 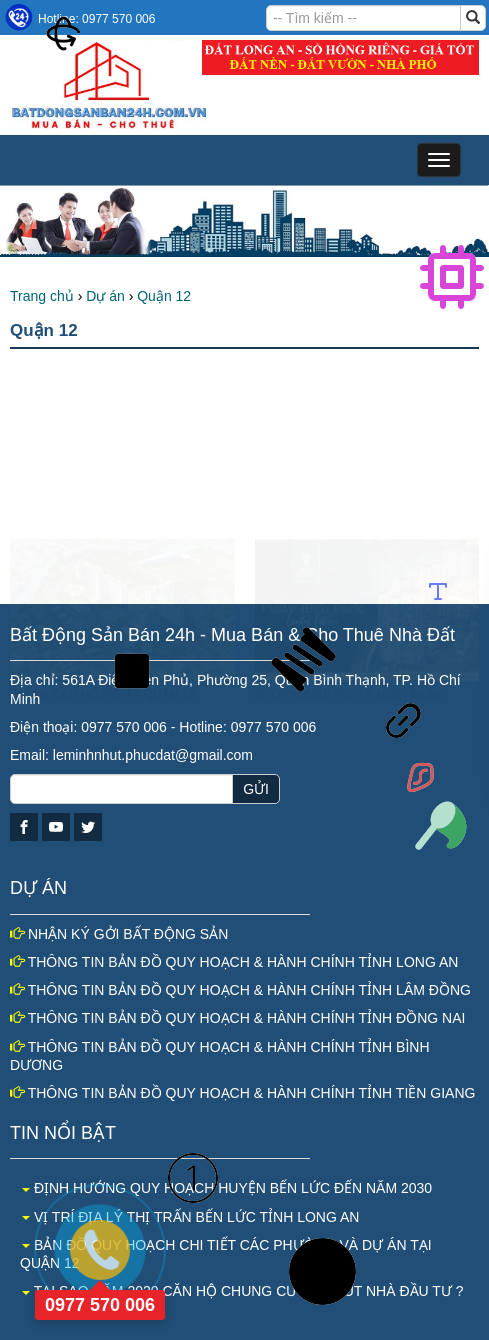 What do you see at coordinates (452, 277) in the screenshot?
I see `view system or hardware information` at bounding box center [452, 277].